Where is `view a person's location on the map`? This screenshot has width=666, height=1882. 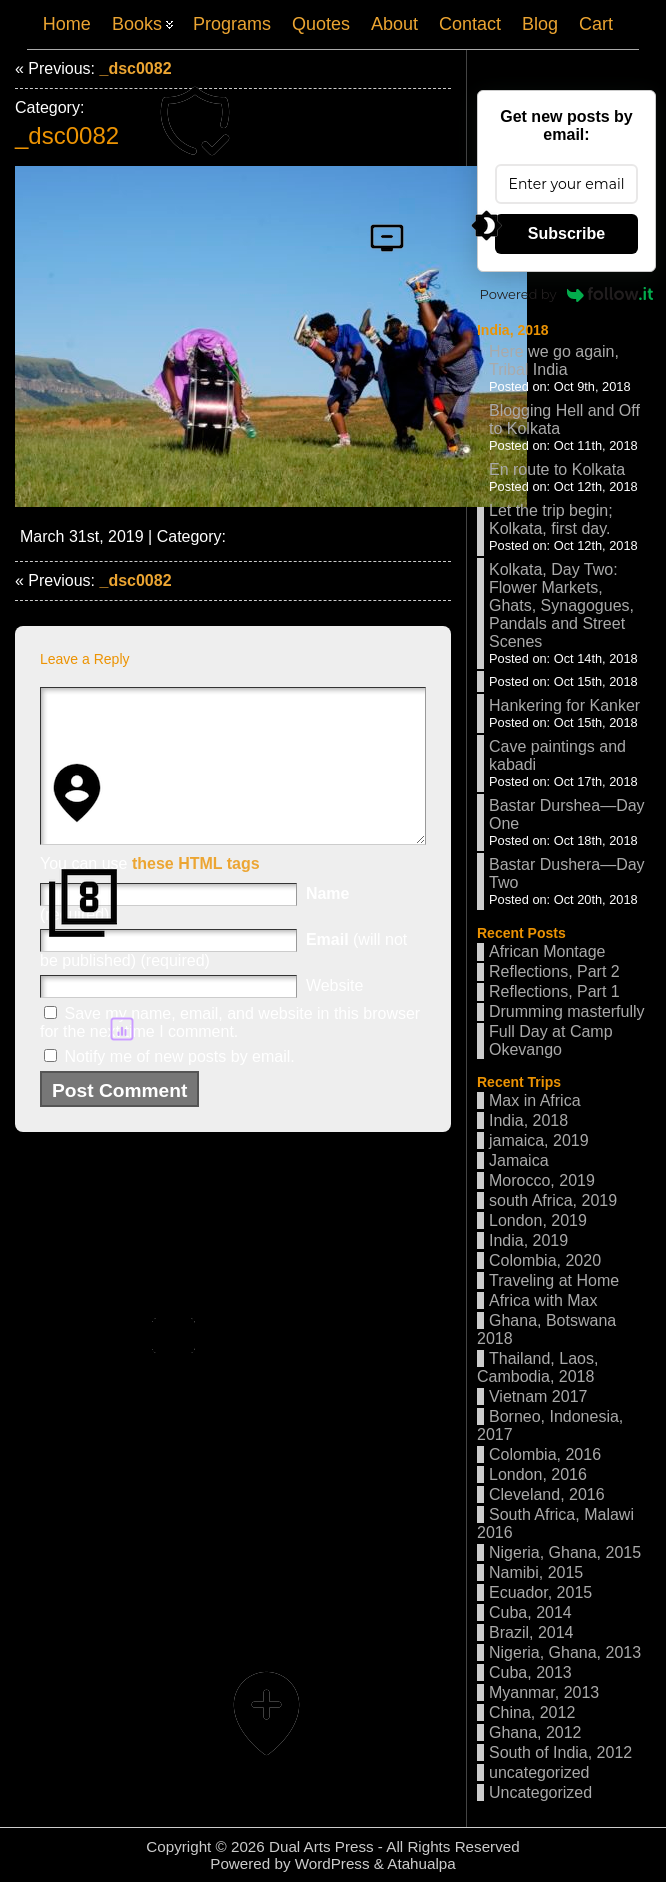 view a person's location on the map is located at coordinates (77, 793).